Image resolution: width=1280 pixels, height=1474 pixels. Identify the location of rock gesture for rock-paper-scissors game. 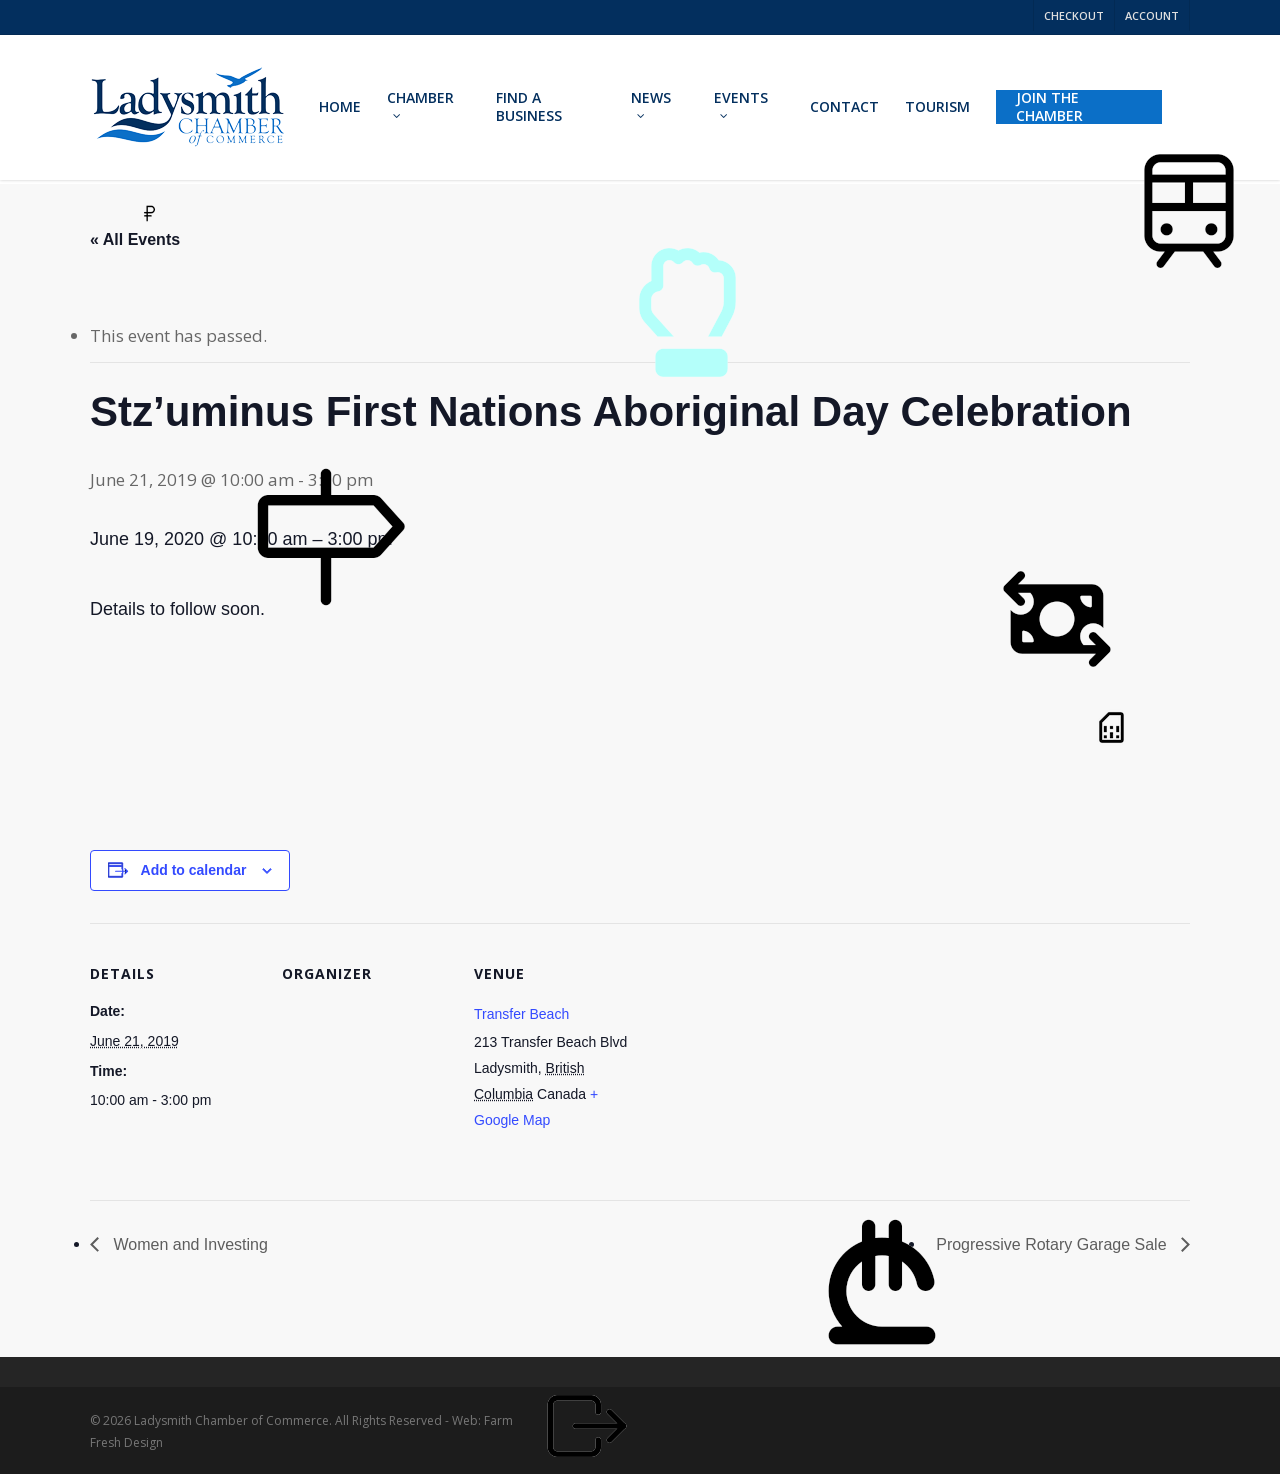
(687, 312).